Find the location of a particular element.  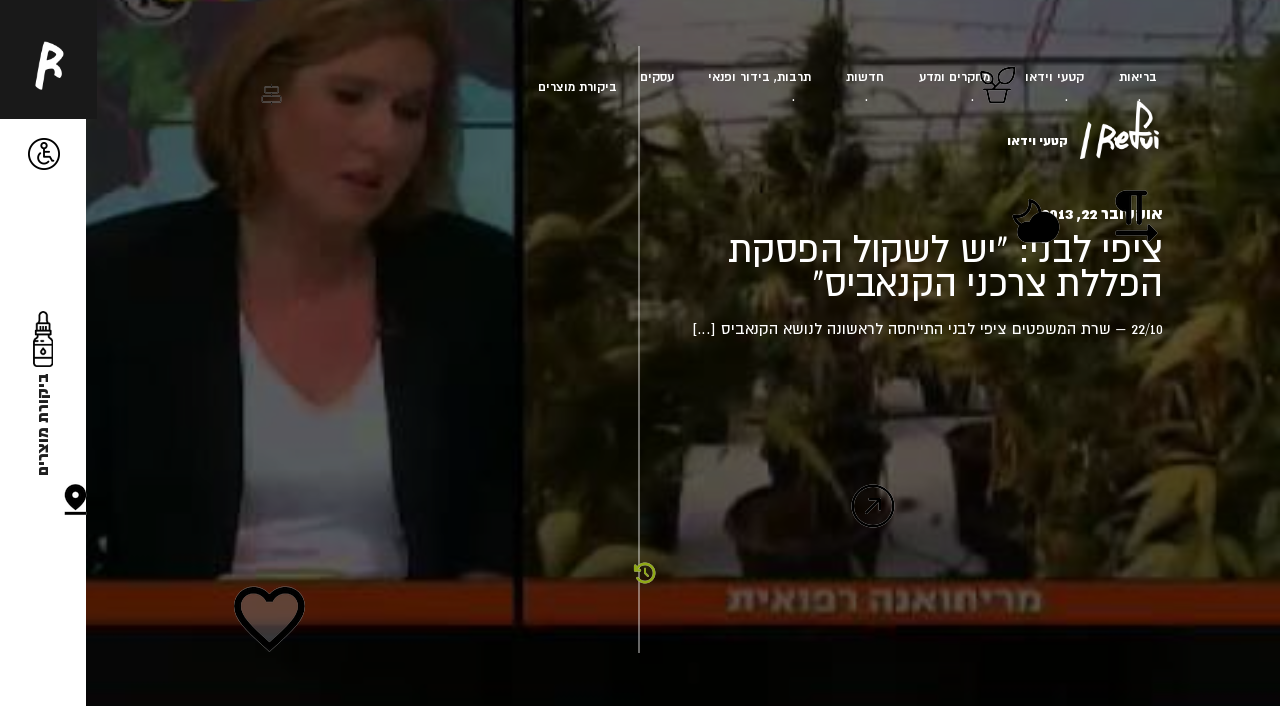

add to favorites is located at coordinates (269, 618).